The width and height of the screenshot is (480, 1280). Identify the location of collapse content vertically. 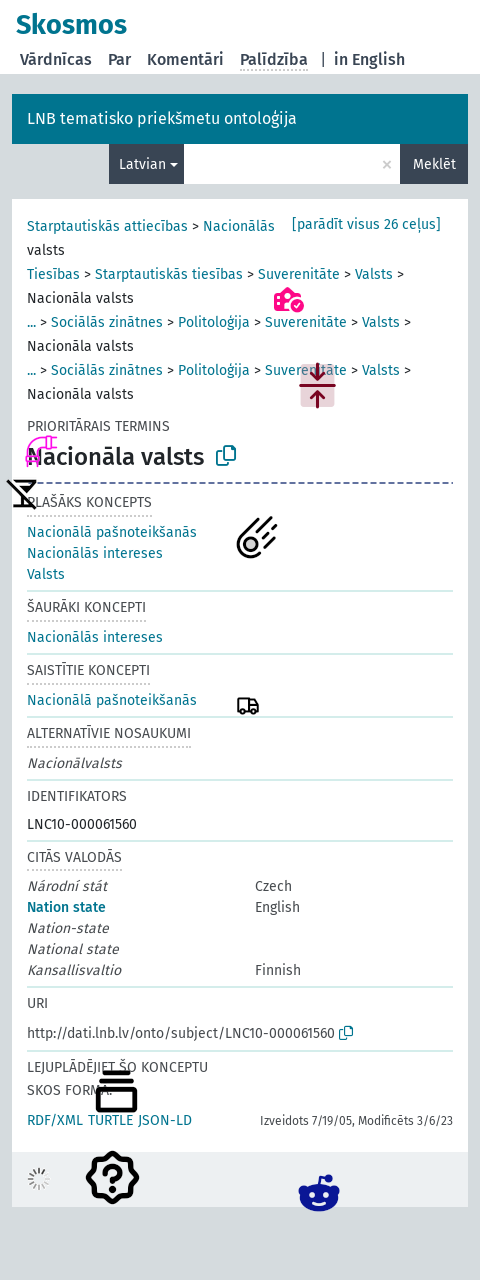
(317, 385).